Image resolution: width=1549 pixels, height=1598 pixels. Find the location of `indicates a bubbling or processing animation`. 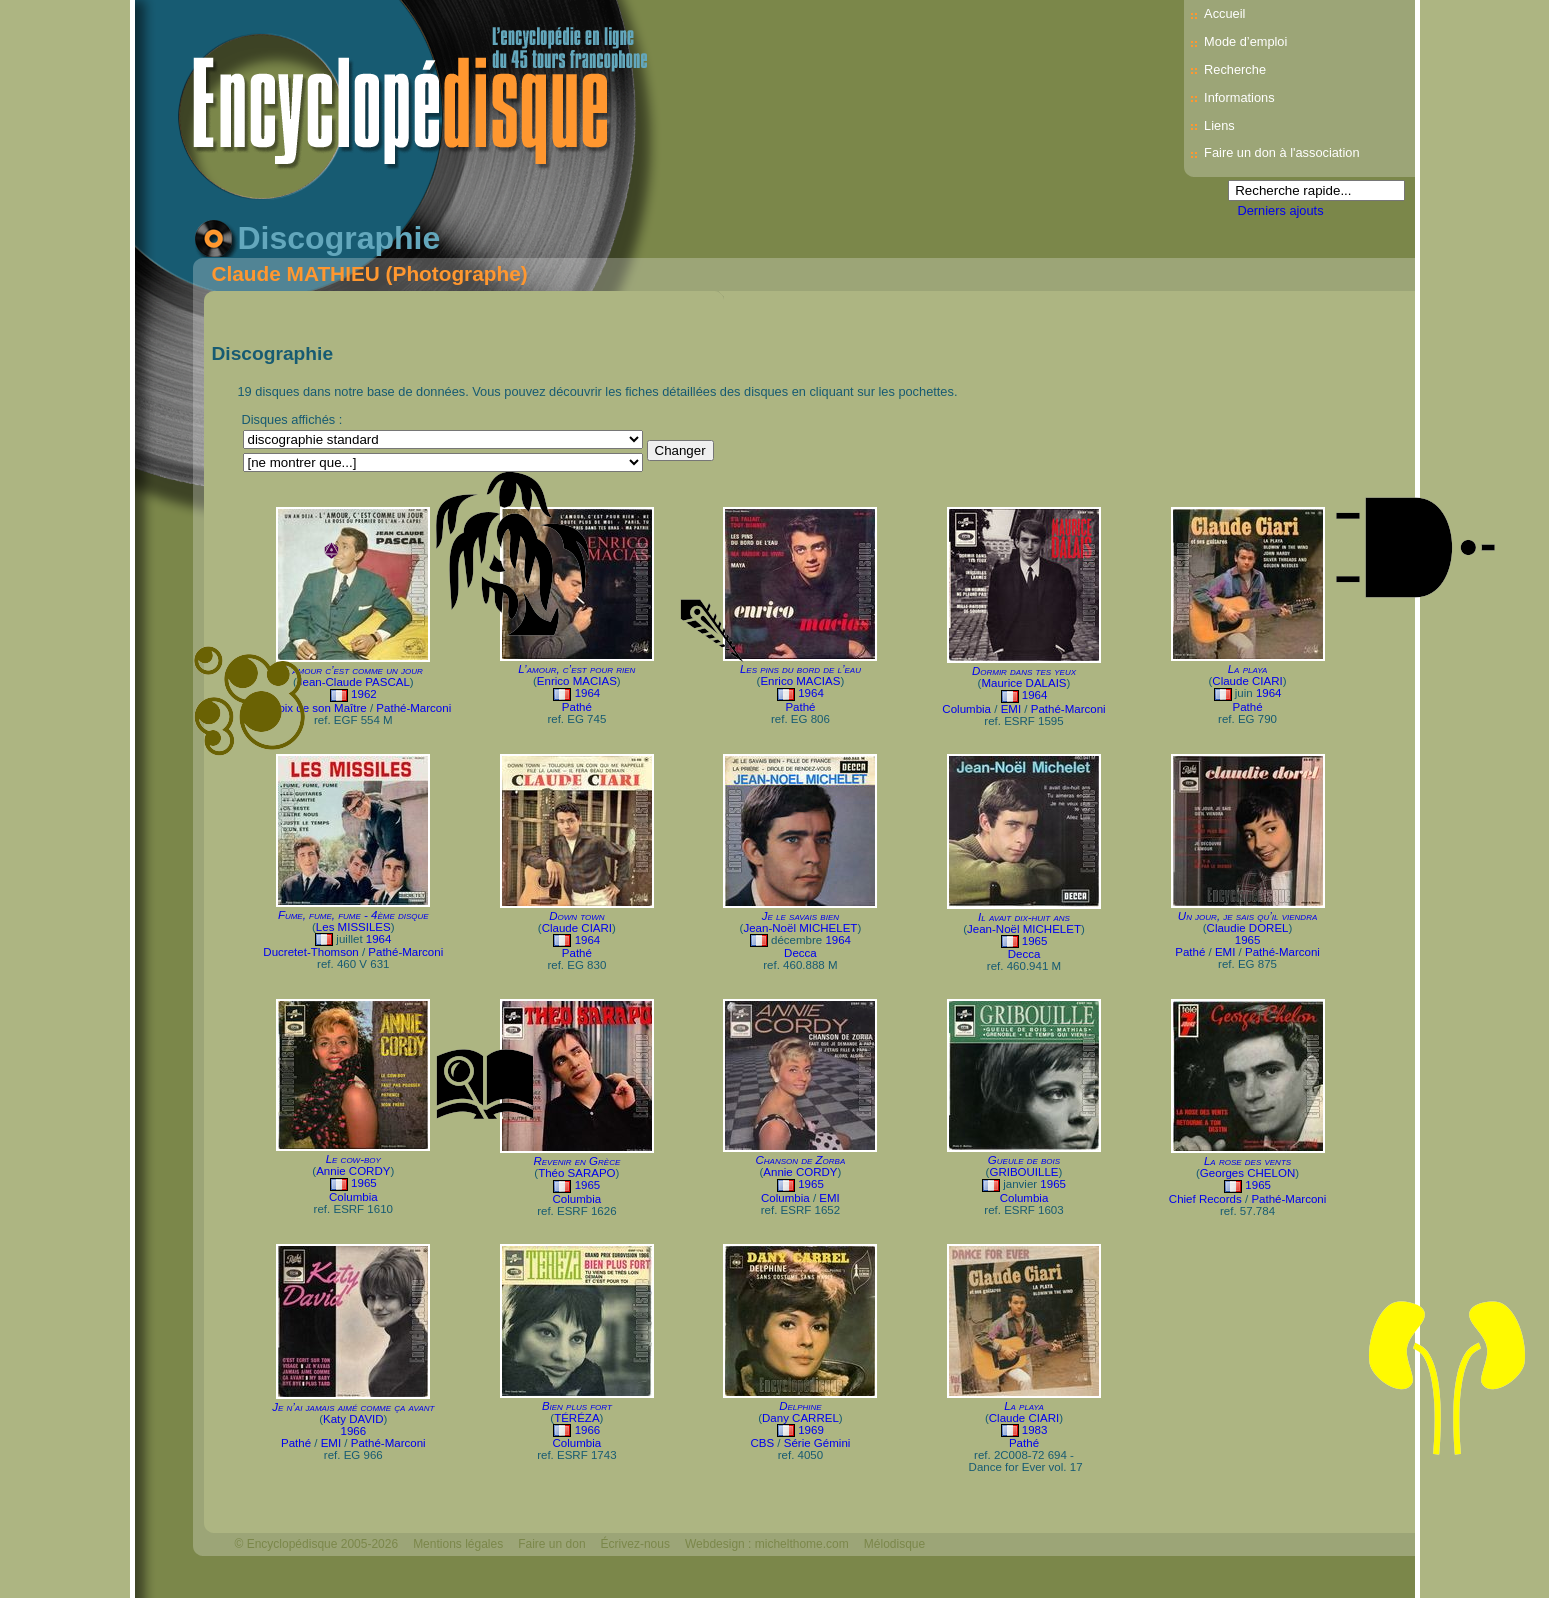

indicates a bubbling or processing animation is located at coordinates (249, 700).